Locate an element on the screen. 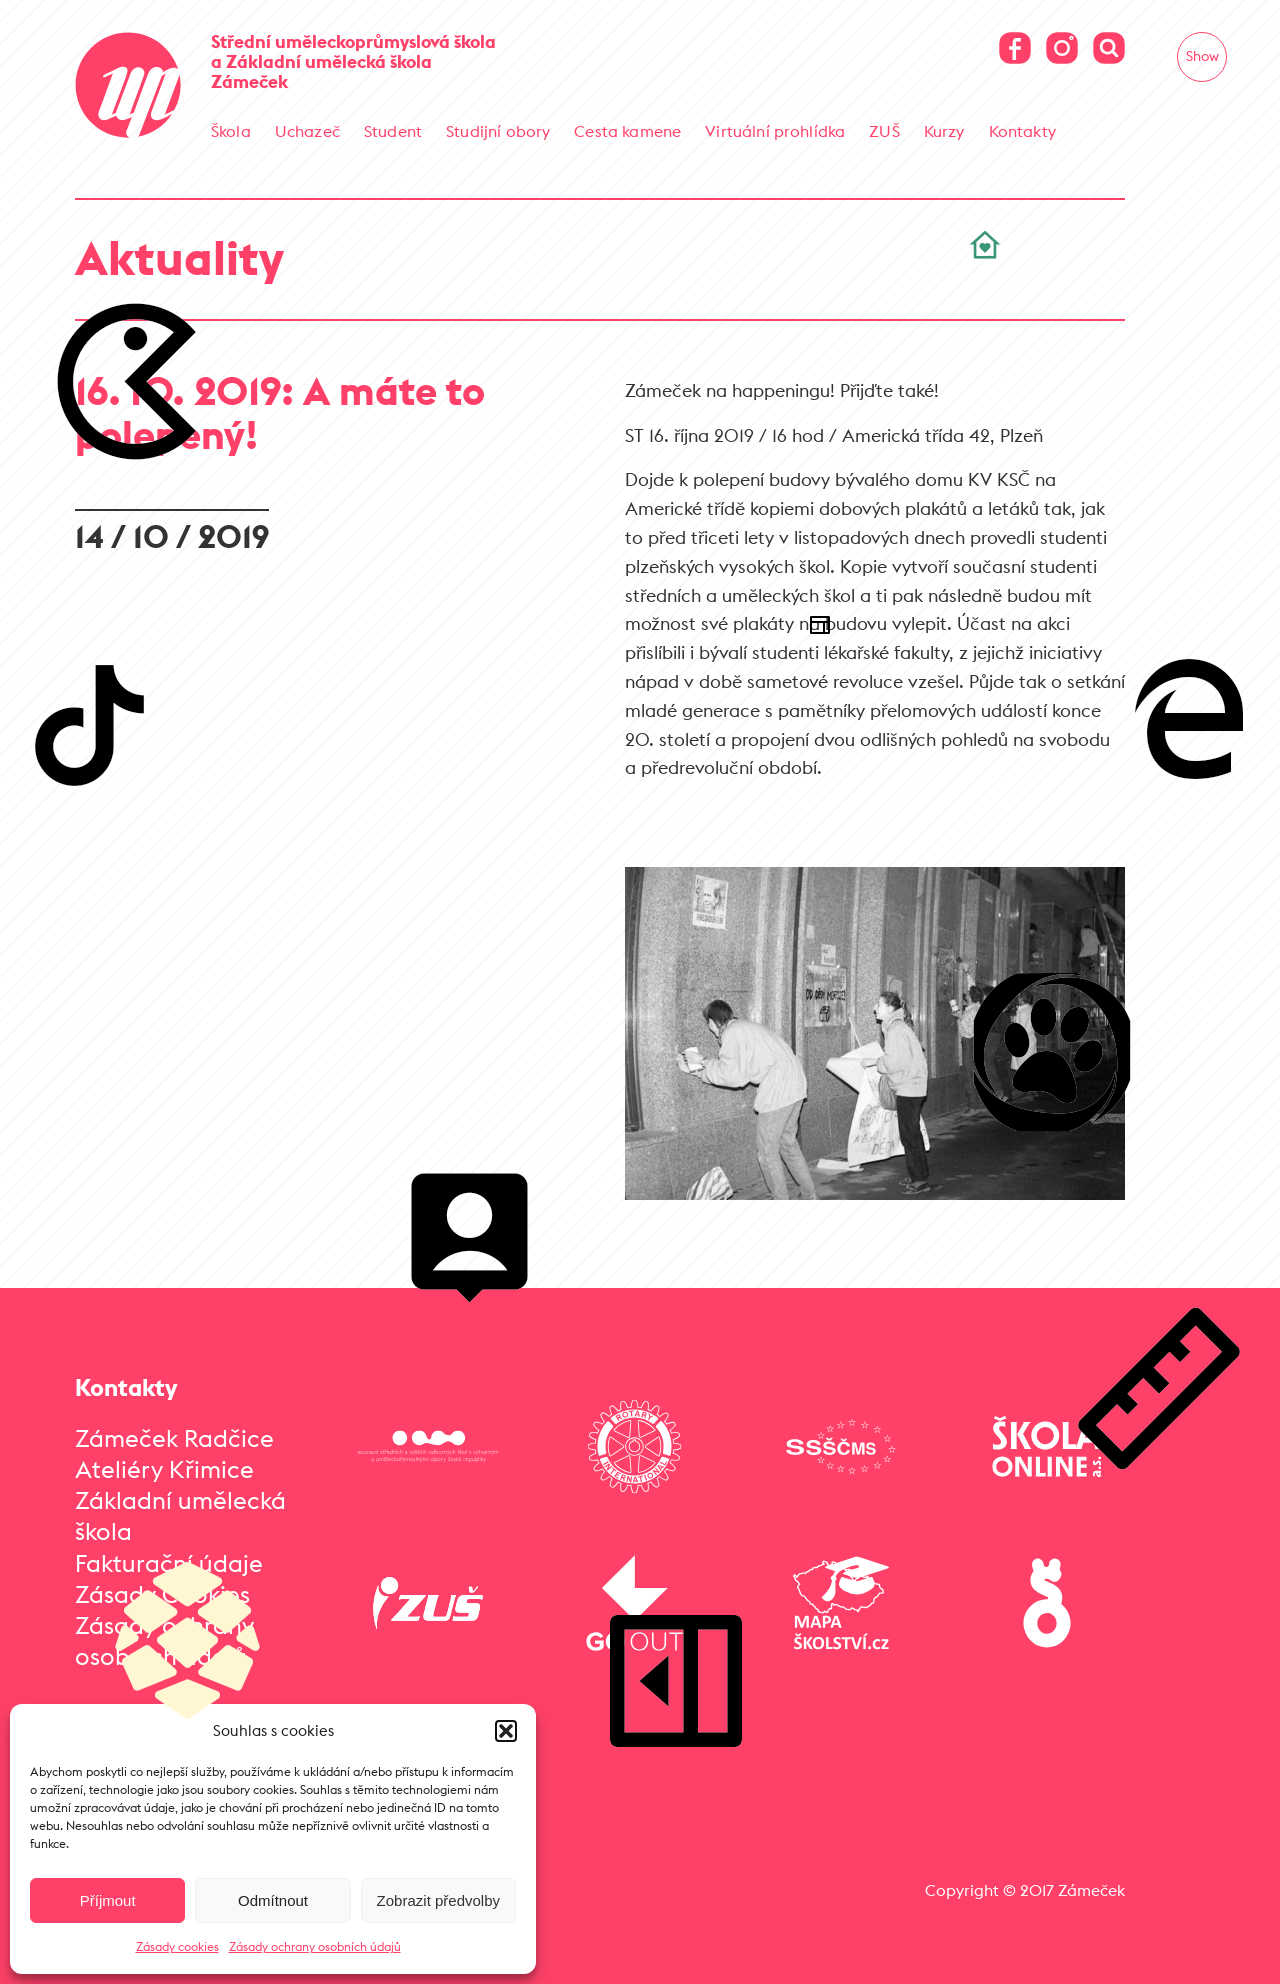 The width and height of the screenshot is (1280, 1984). open microsoft edge browser is located at coordinates (1189, 719).